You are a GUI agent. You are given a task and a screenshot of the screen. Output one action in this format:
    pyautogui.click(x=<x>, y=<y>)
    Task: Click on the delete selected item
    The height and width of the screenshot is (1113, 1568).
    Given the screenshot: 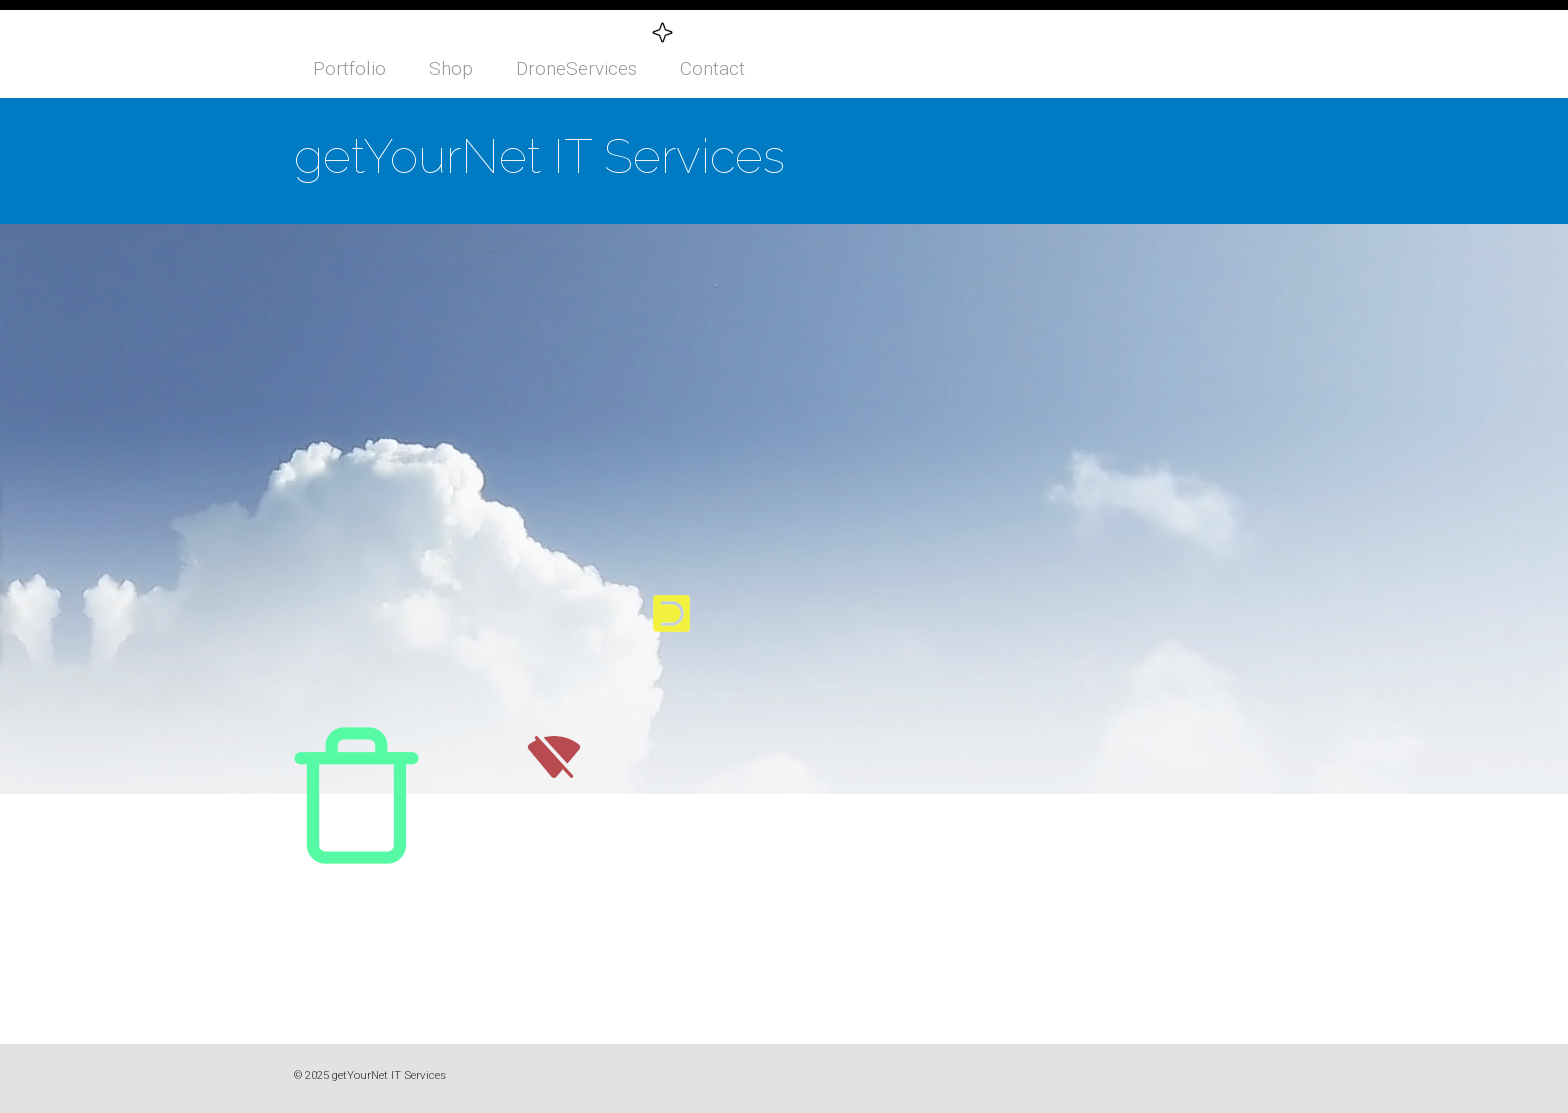 What is the action you would take?
    pyautogui.click(x=356, y=795)
    